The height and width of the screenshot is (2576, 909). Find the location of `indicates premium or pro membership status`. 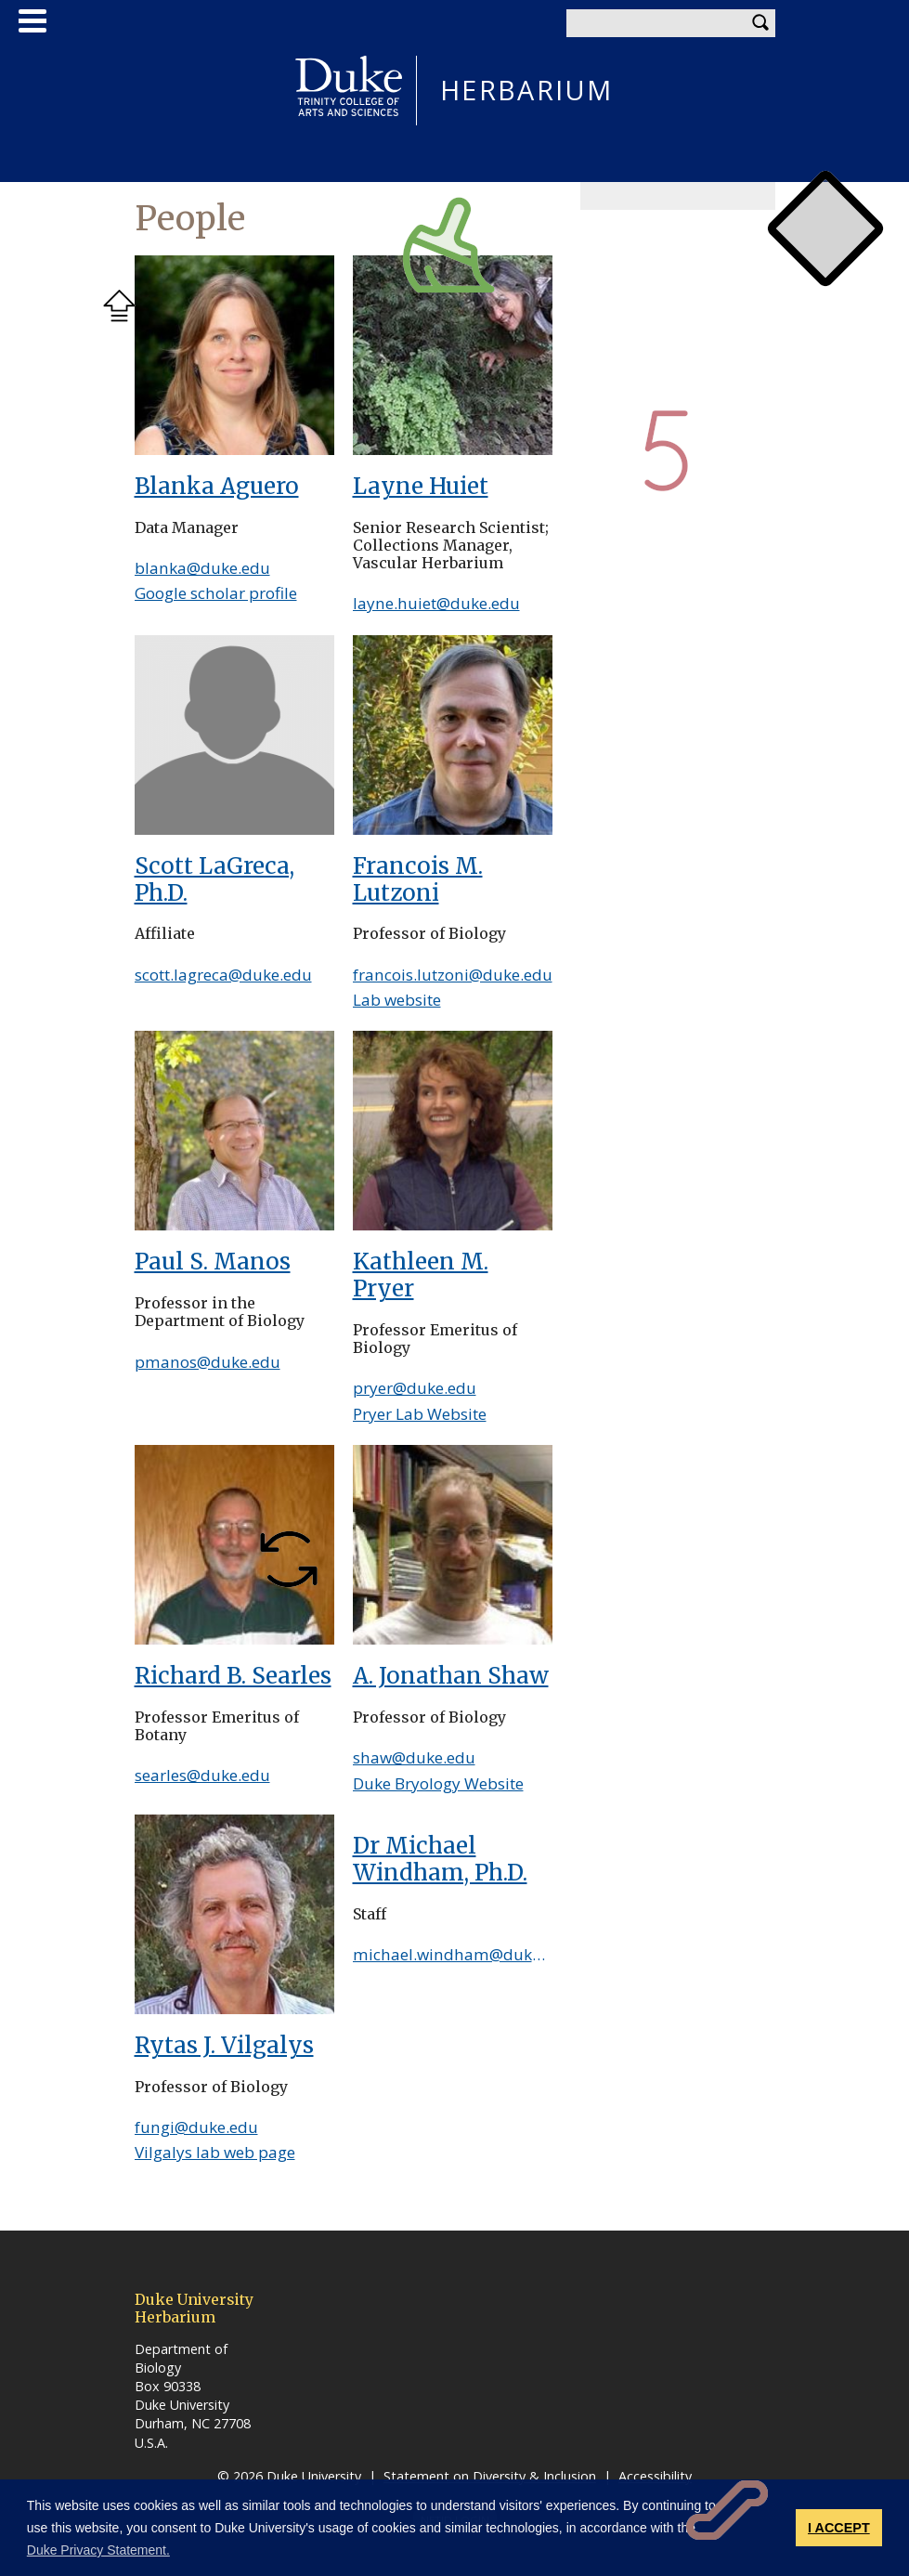

indicates premium or pro membership status is located at coordinates (825, 228).